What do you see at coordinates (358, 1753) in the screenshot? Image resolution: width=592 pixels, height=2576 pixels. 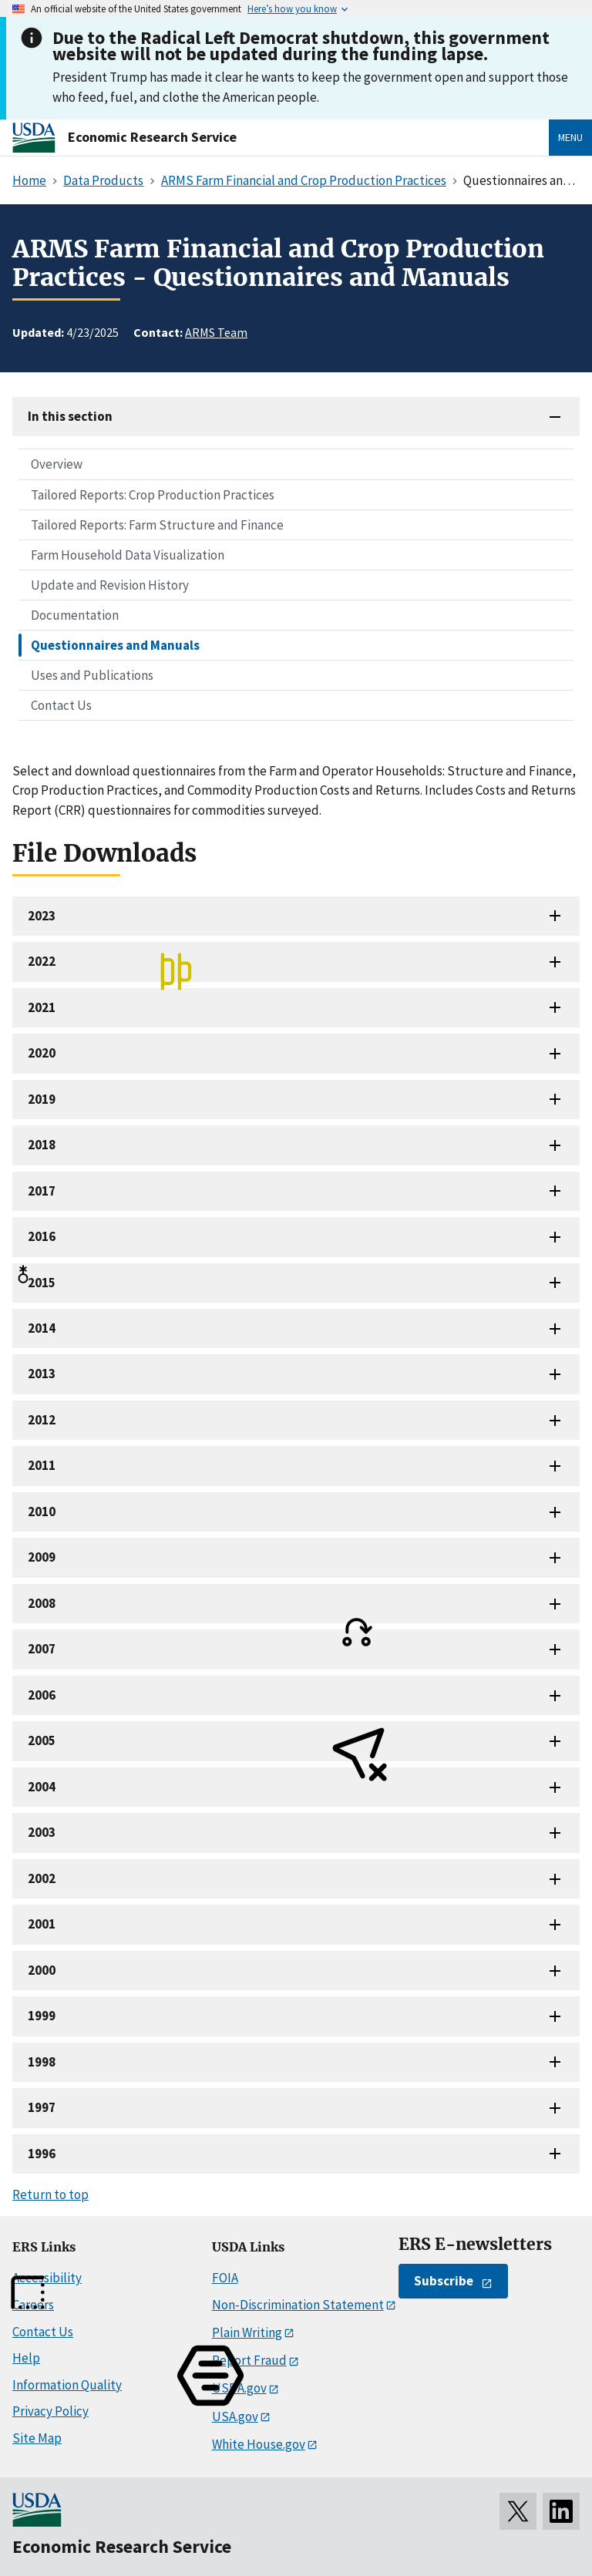 I see `disable location sharing` at bounding box center [358, 1753].